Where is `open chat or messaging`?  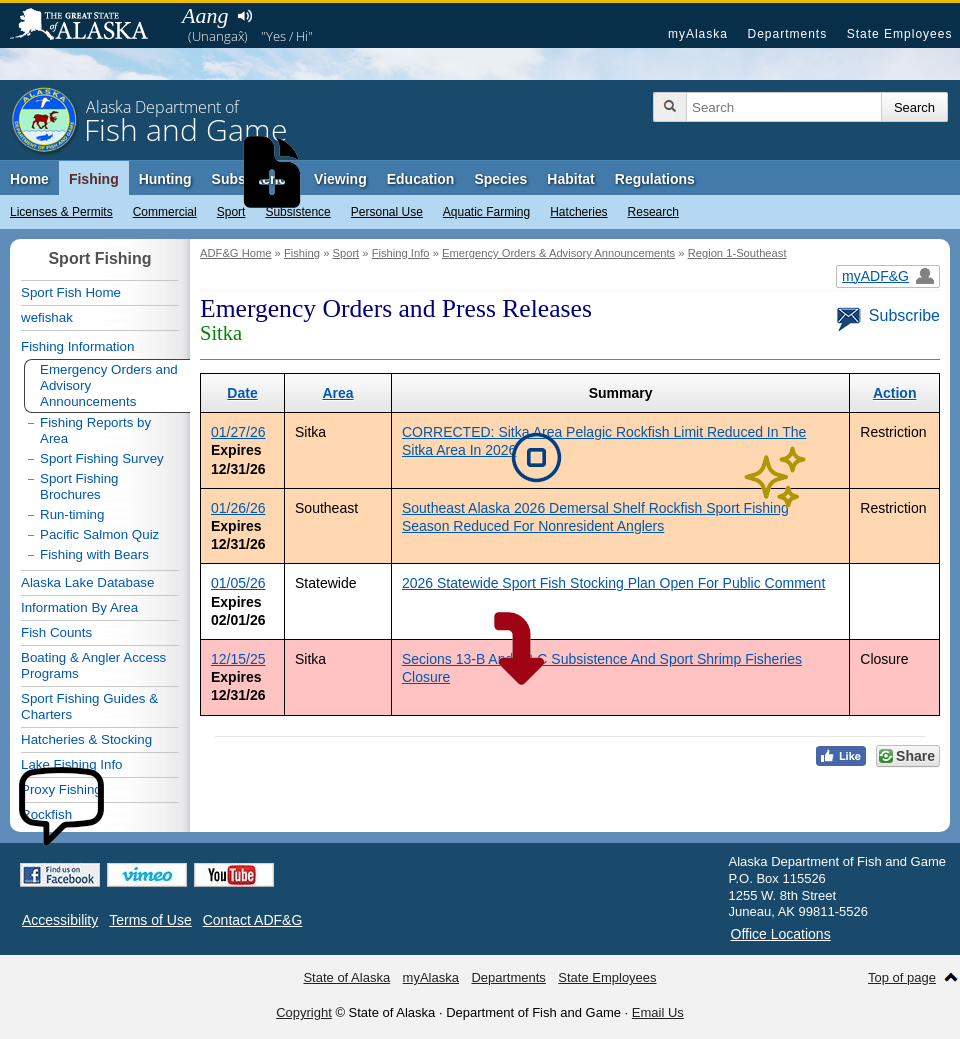 open chat or messaging is located at coordinates (61, 806).